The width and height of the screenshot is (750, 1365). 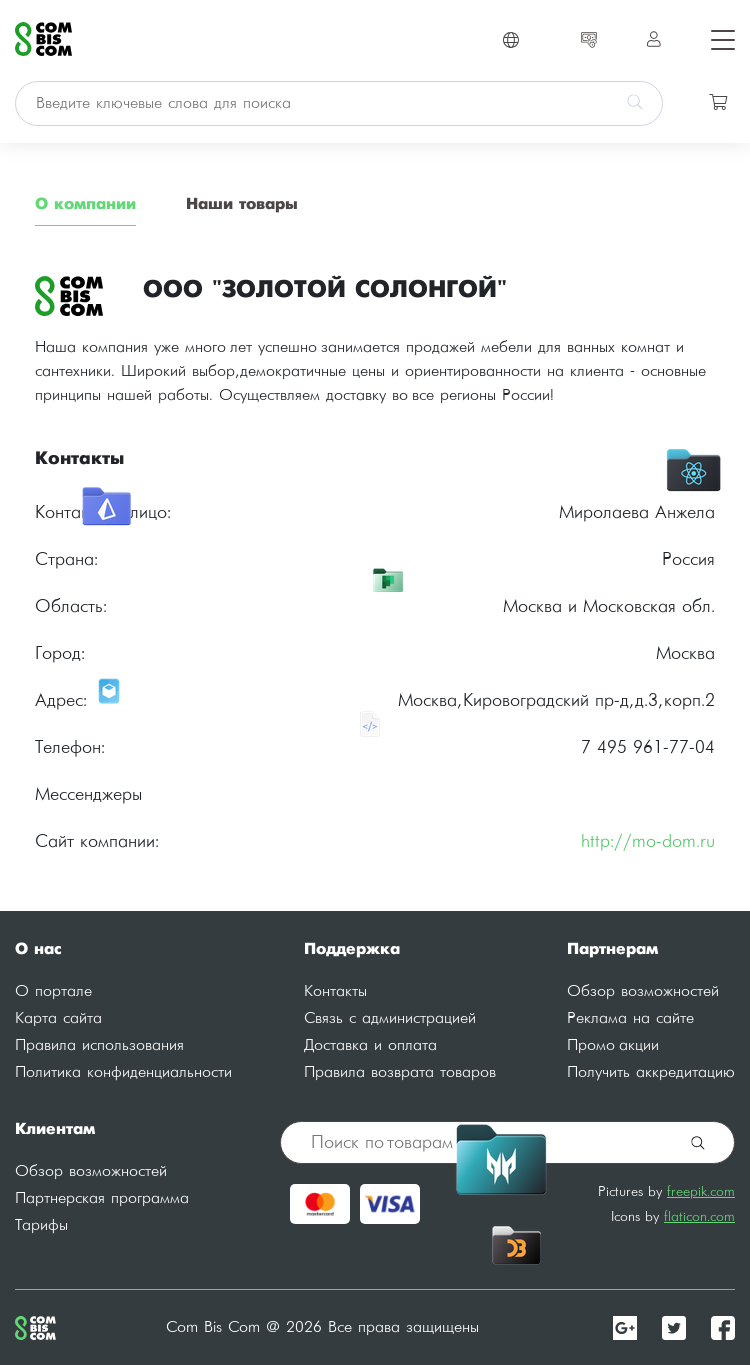 What do you see at coordinates (109, 691) in the screenshot?
I see `a flatpak application package file` at bounding box center [109, 691].